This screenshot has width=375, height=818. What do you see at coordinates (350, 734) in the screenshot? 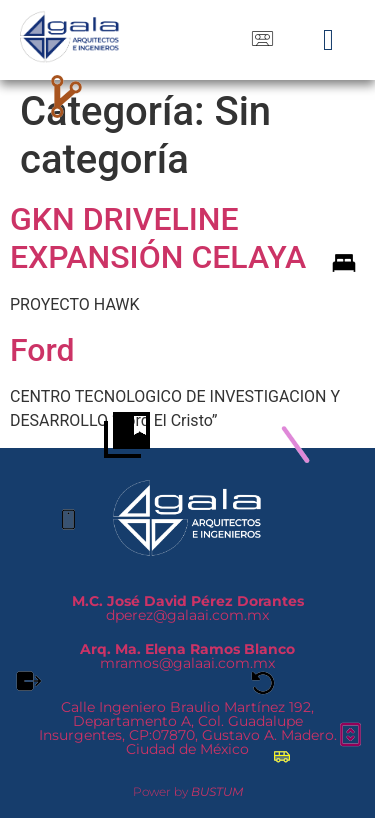
I see `access elevator controls or floor selection` at bounding box center [350, 734].